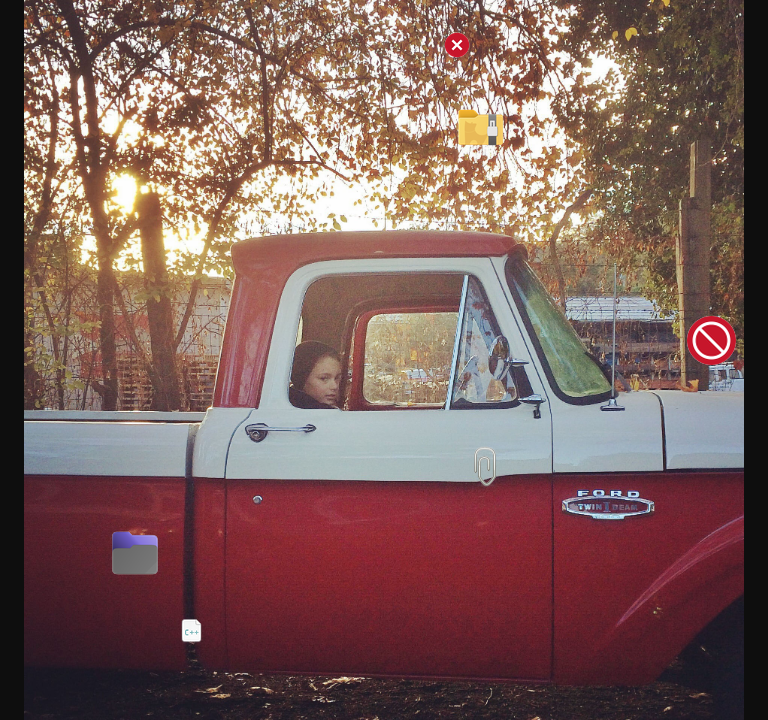  What do you see at coordinates (191, 630) in the screenshot?
I see `a C++ source code file` at bounding box center [191, 630].